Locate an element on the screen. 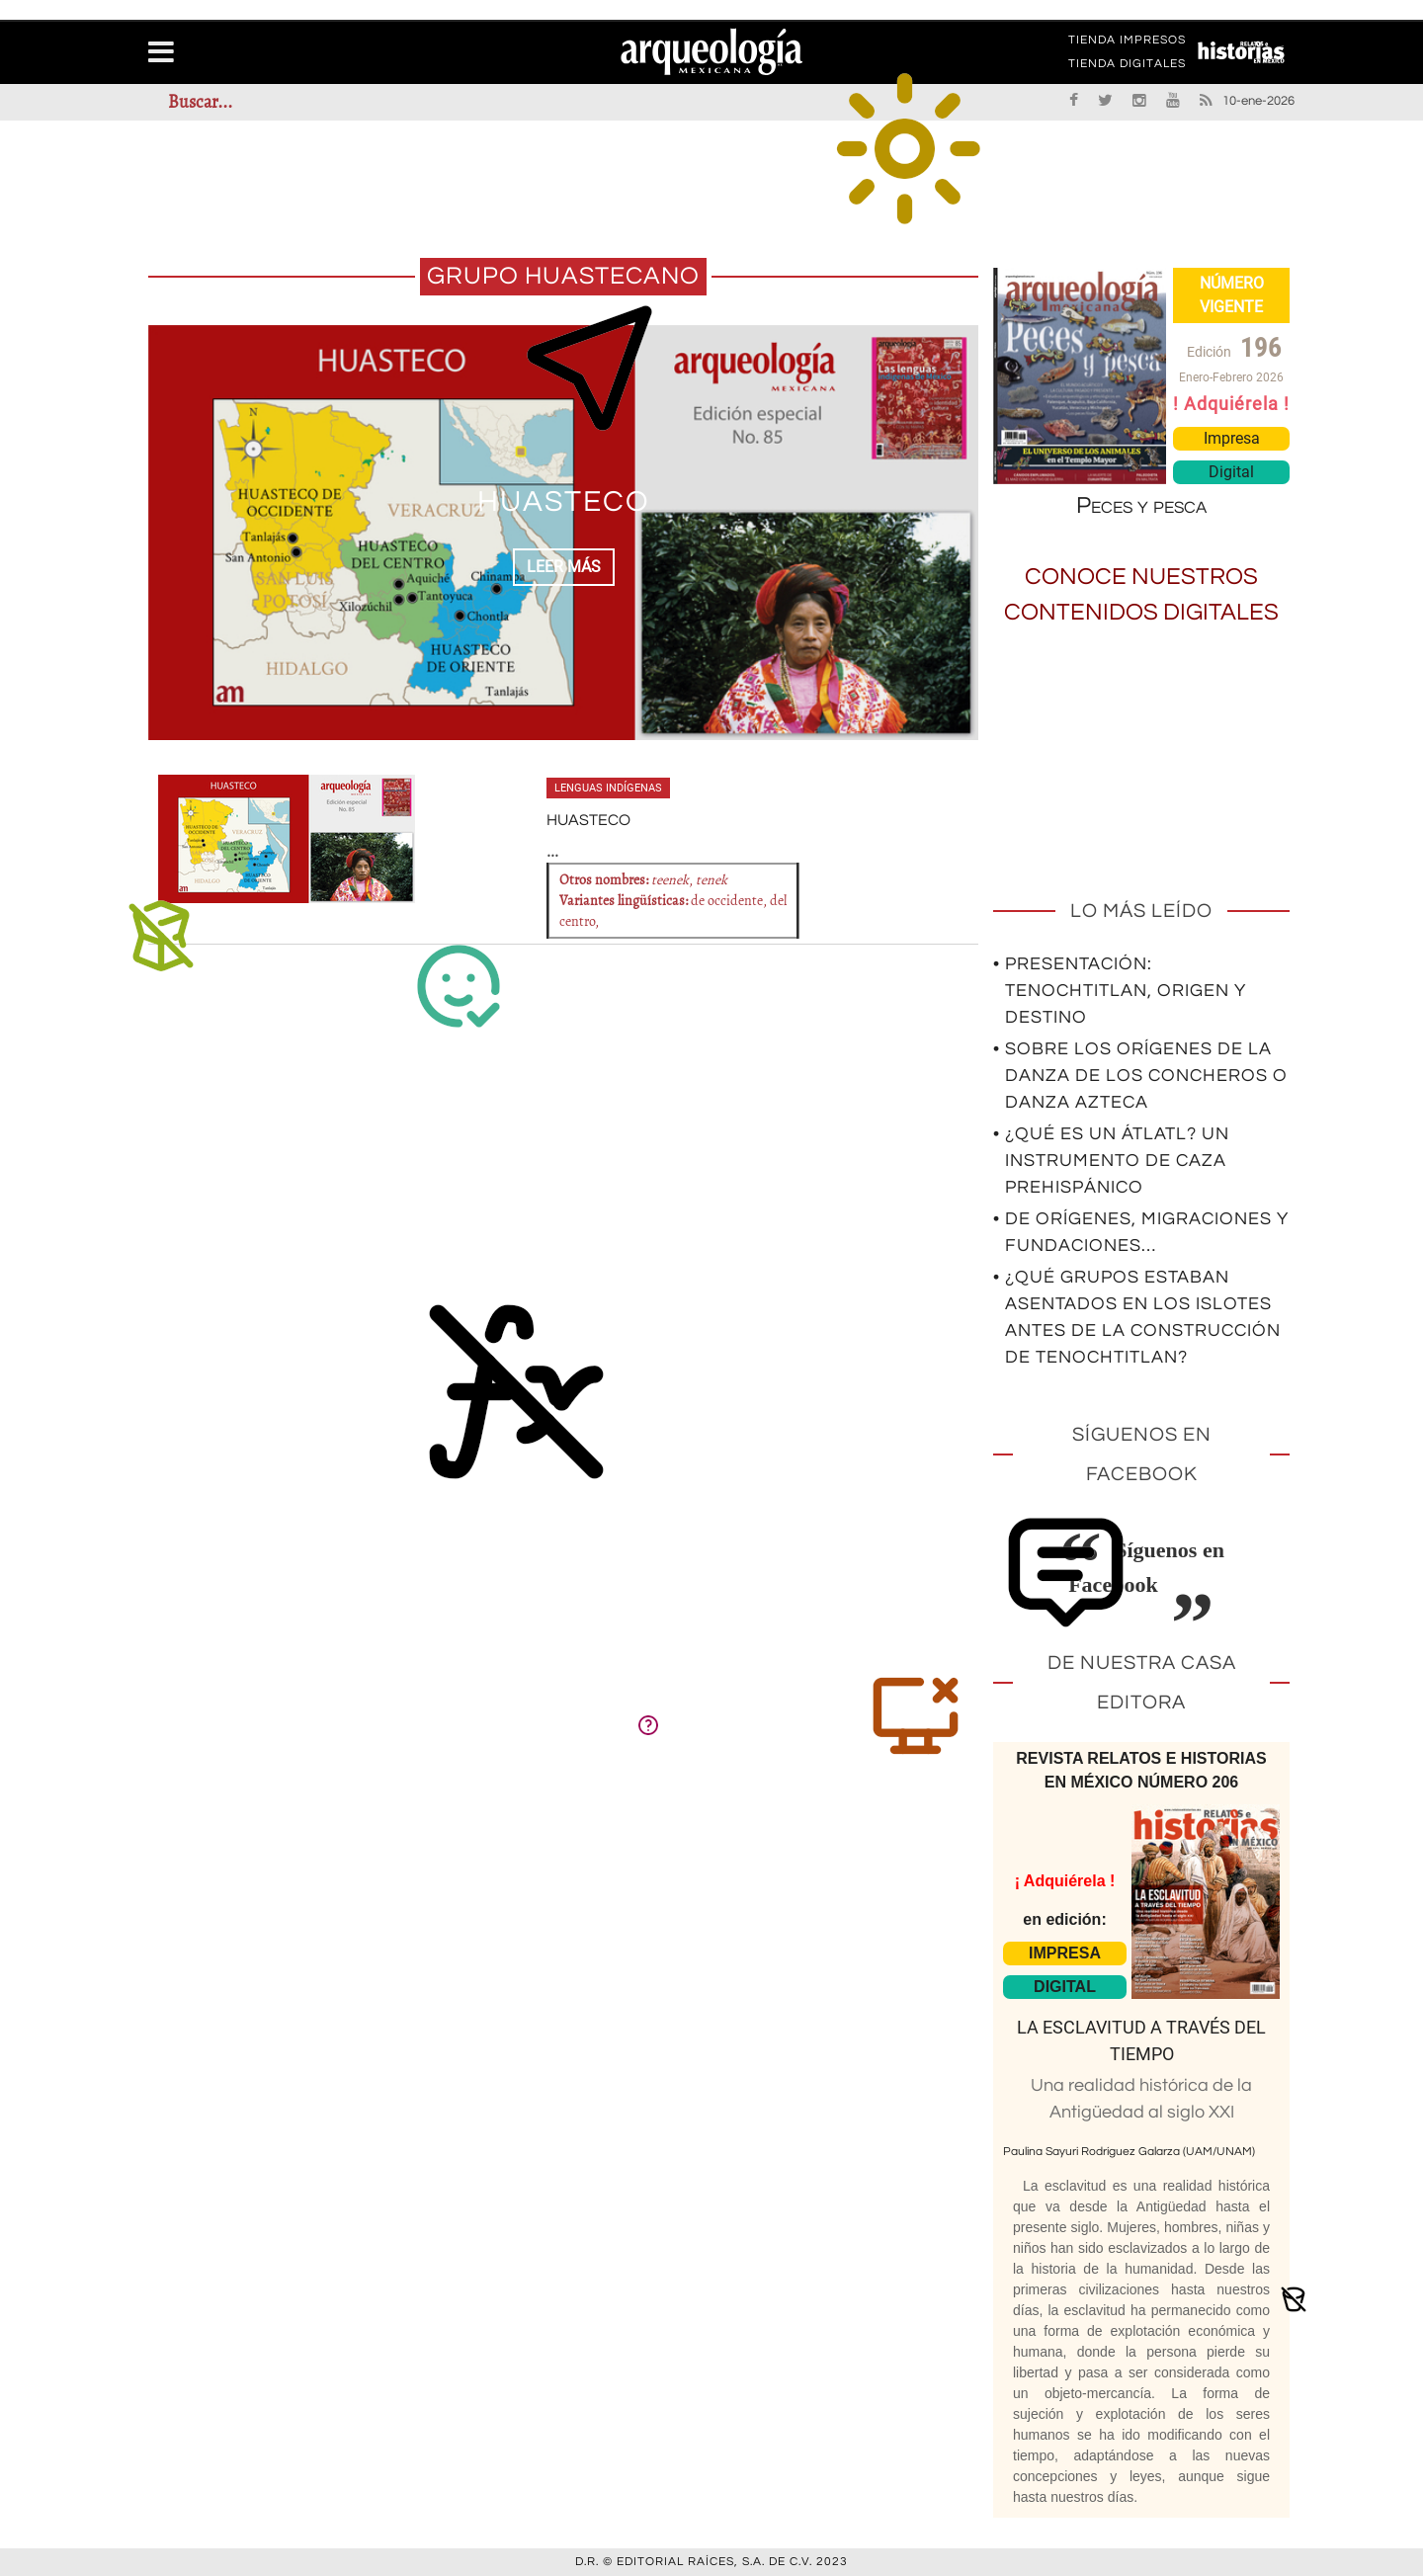  access help or support information is located at coordinates (648, 1725).